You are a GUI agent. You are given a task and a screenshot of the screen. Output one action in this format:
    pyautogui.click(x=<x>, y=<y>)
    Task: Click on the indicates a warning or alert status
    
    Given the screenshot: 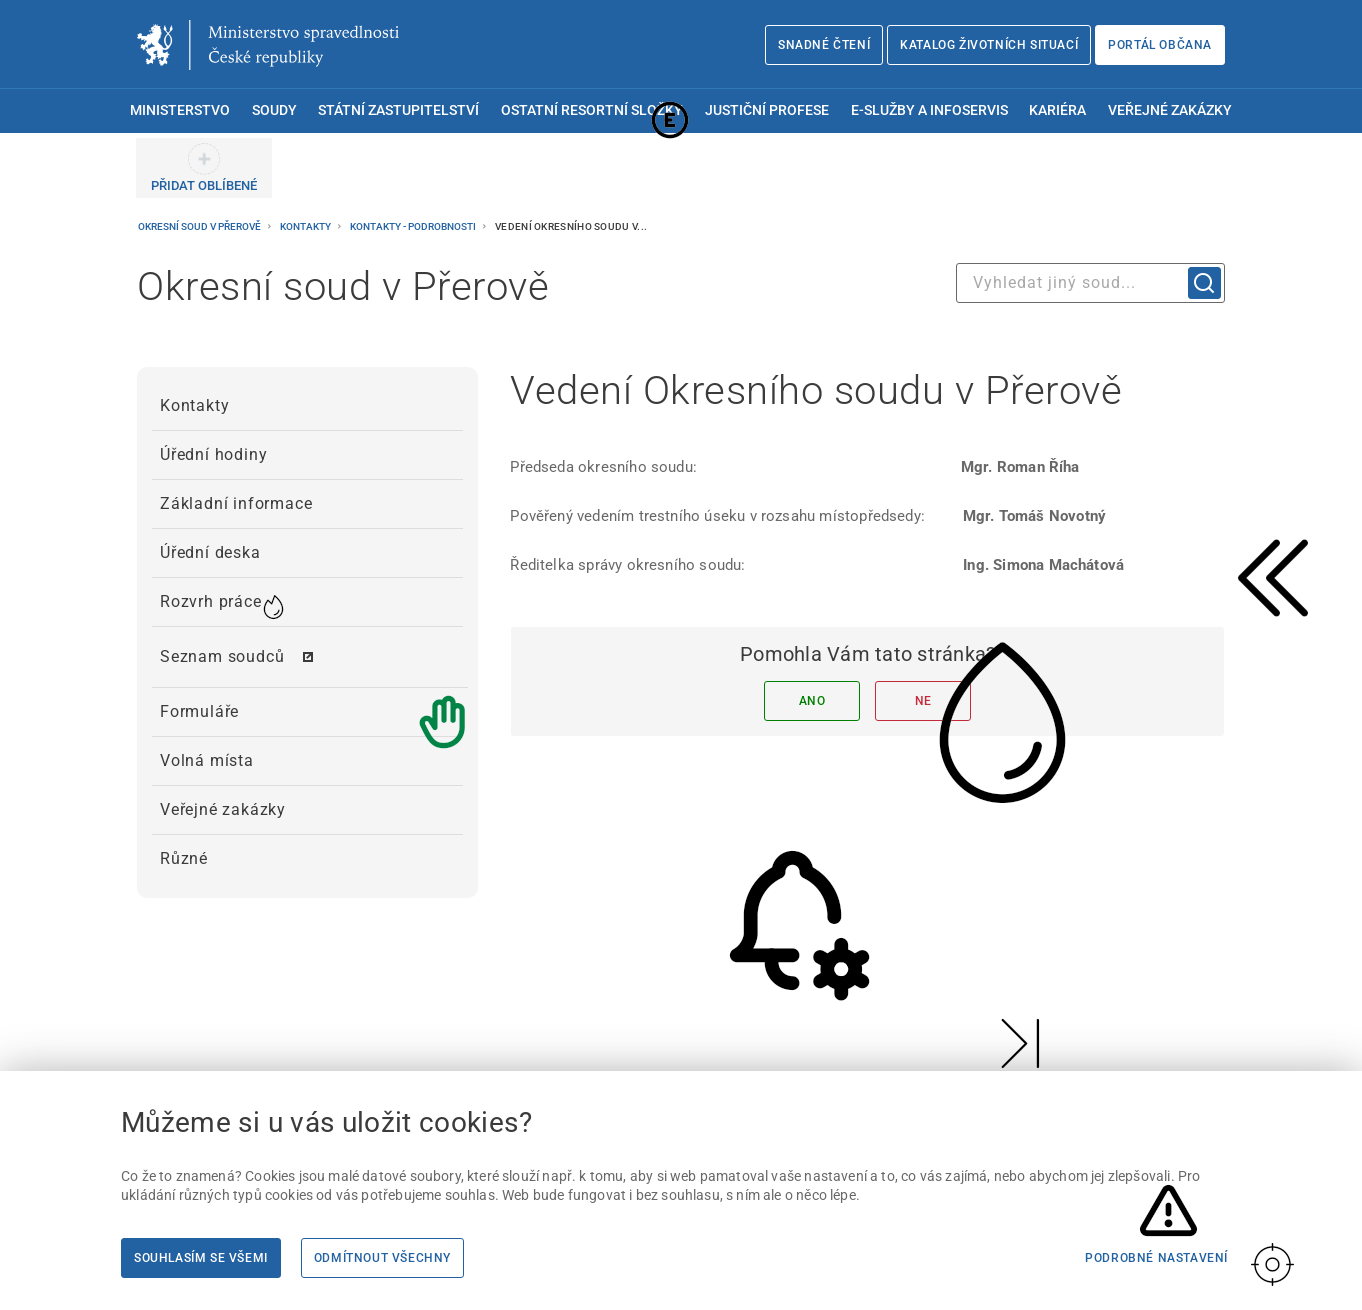 What is the action you would take?
    pyautogui.click(x=1168, y=1211)
    